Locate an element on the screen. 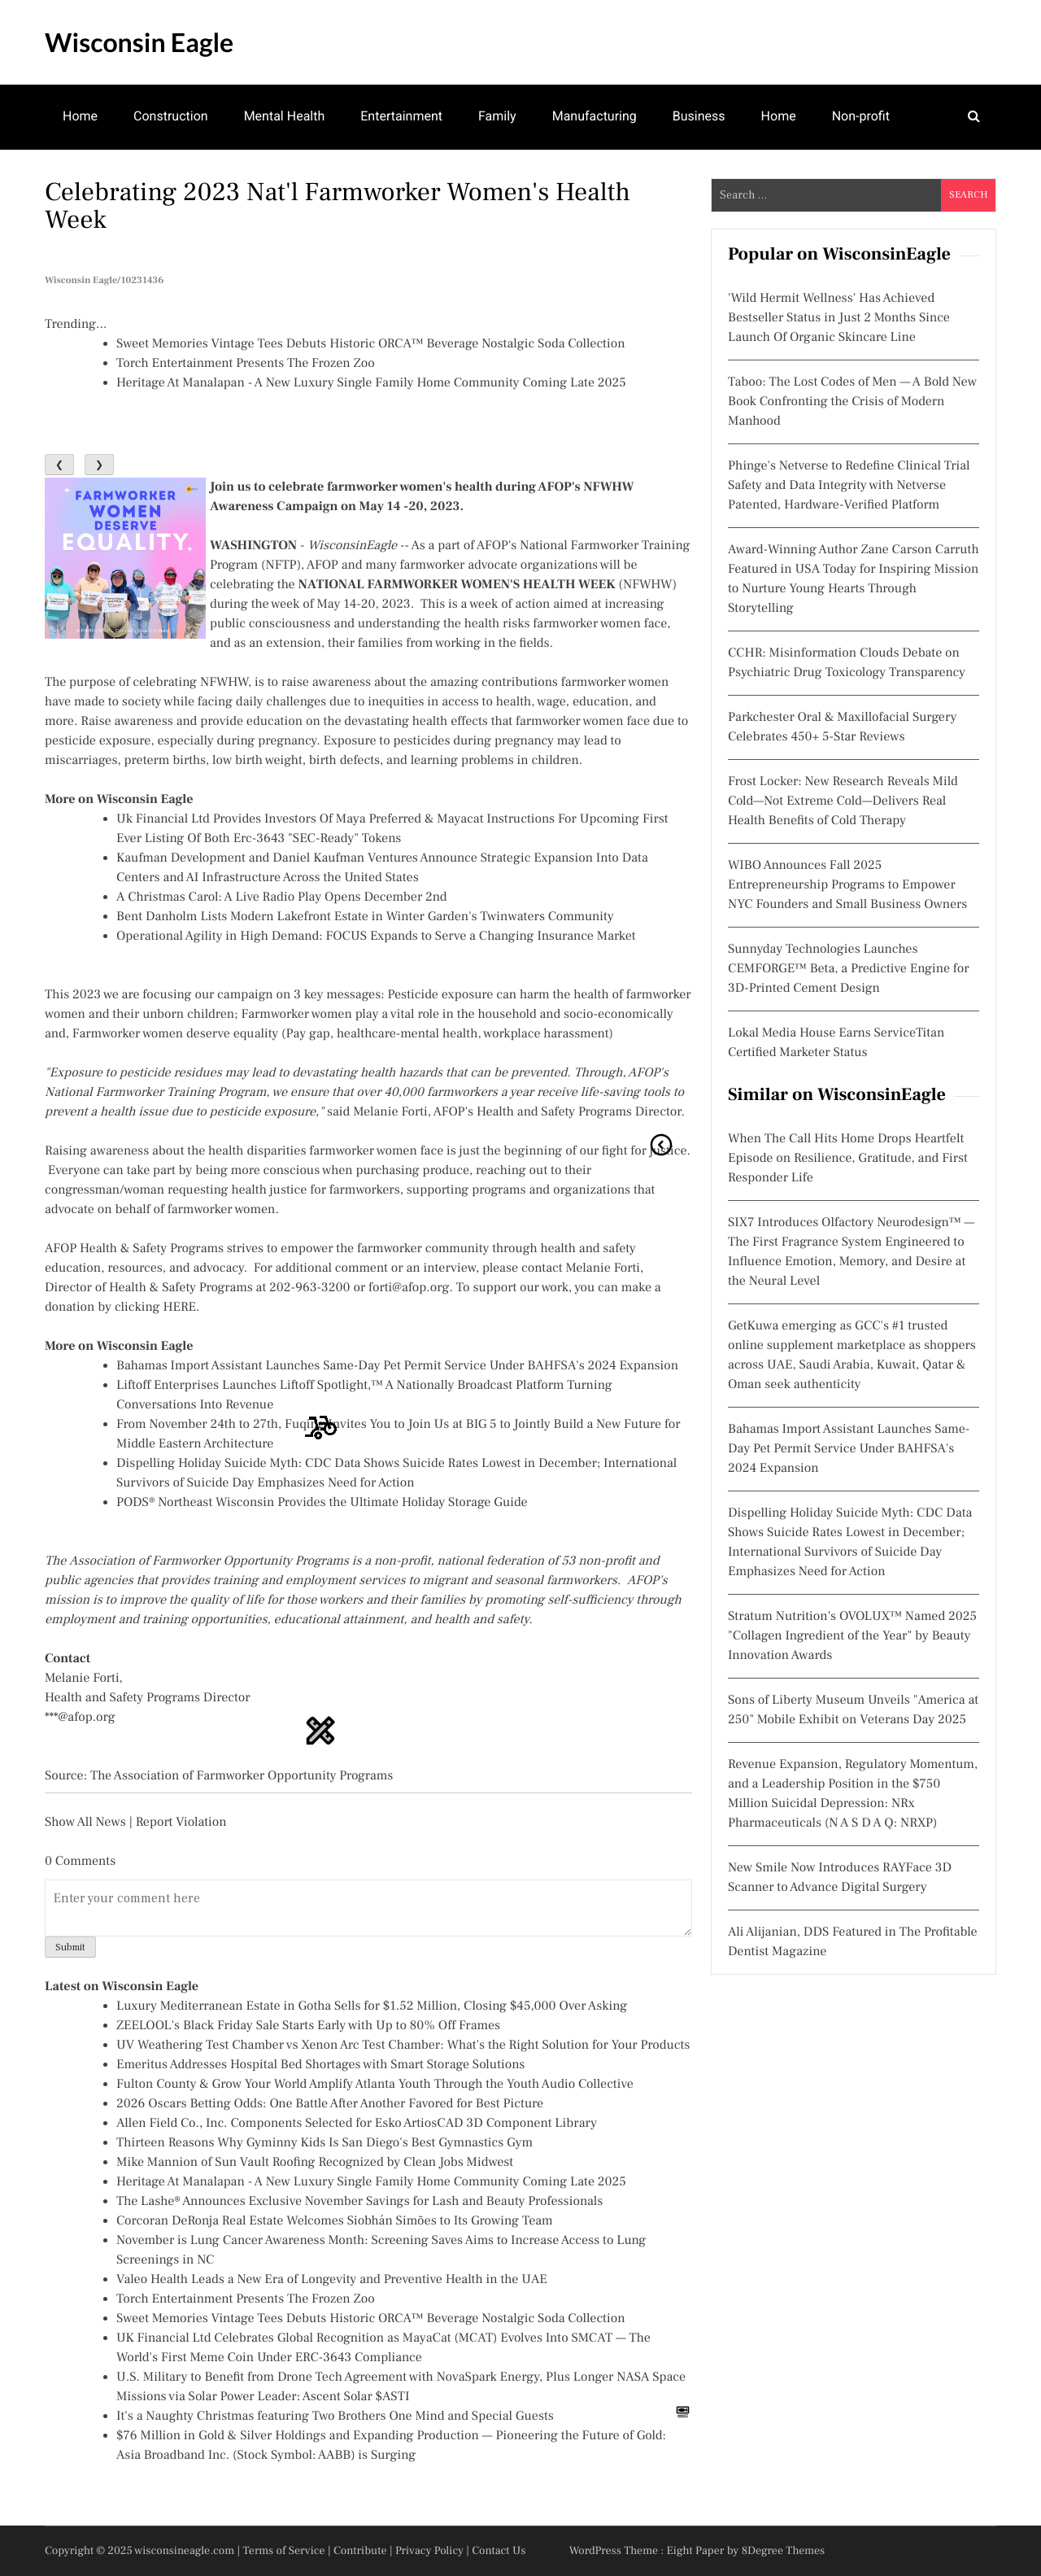 The height and width of the screenshot is (2576, 1041). go back to the previous screen is located at coordinates (661, 1145).